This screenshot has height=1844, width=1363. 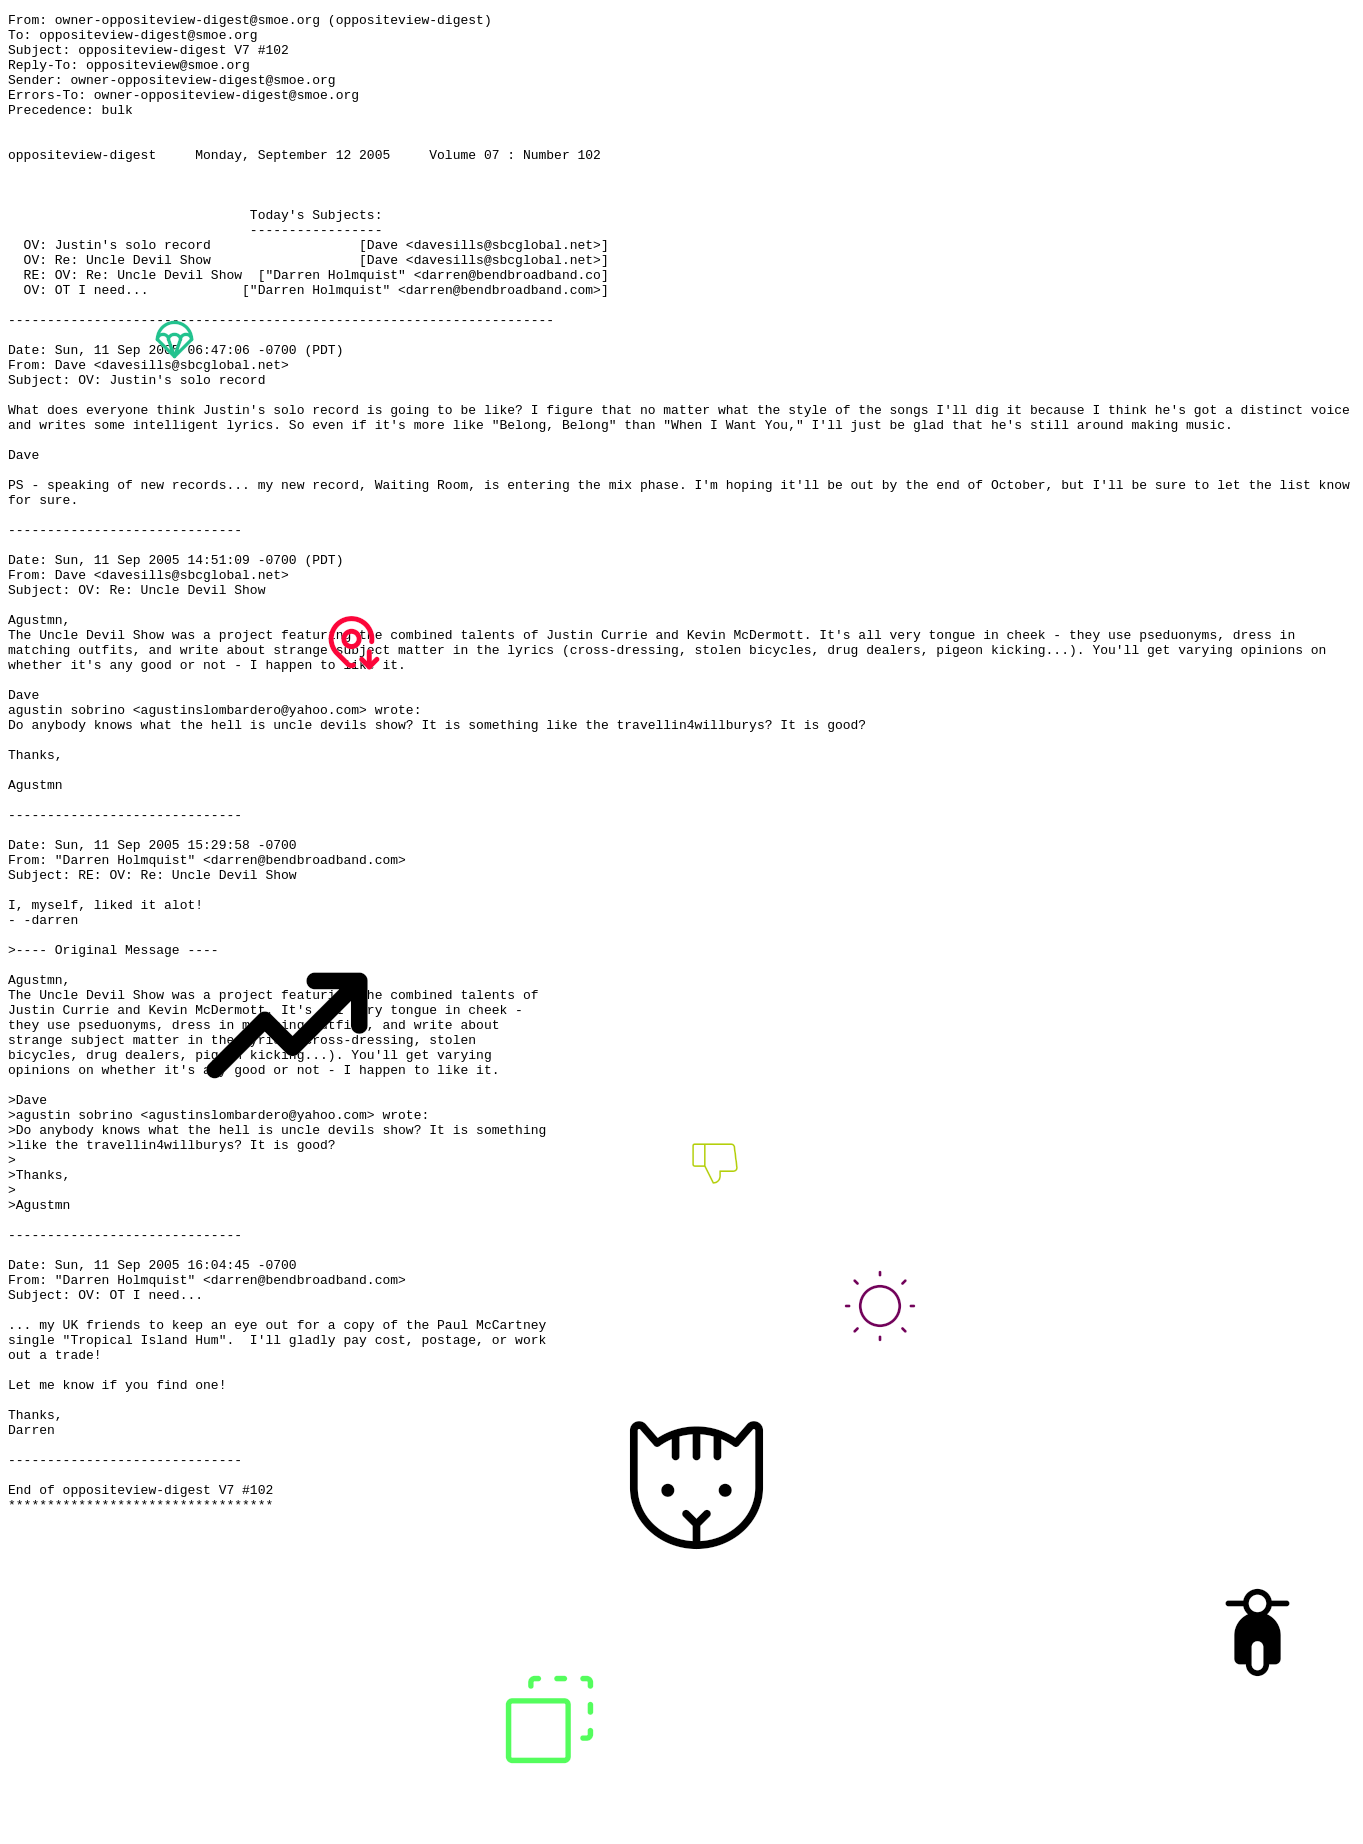 I want to click on access emergency or backup support options, so click(x=174, y=339).